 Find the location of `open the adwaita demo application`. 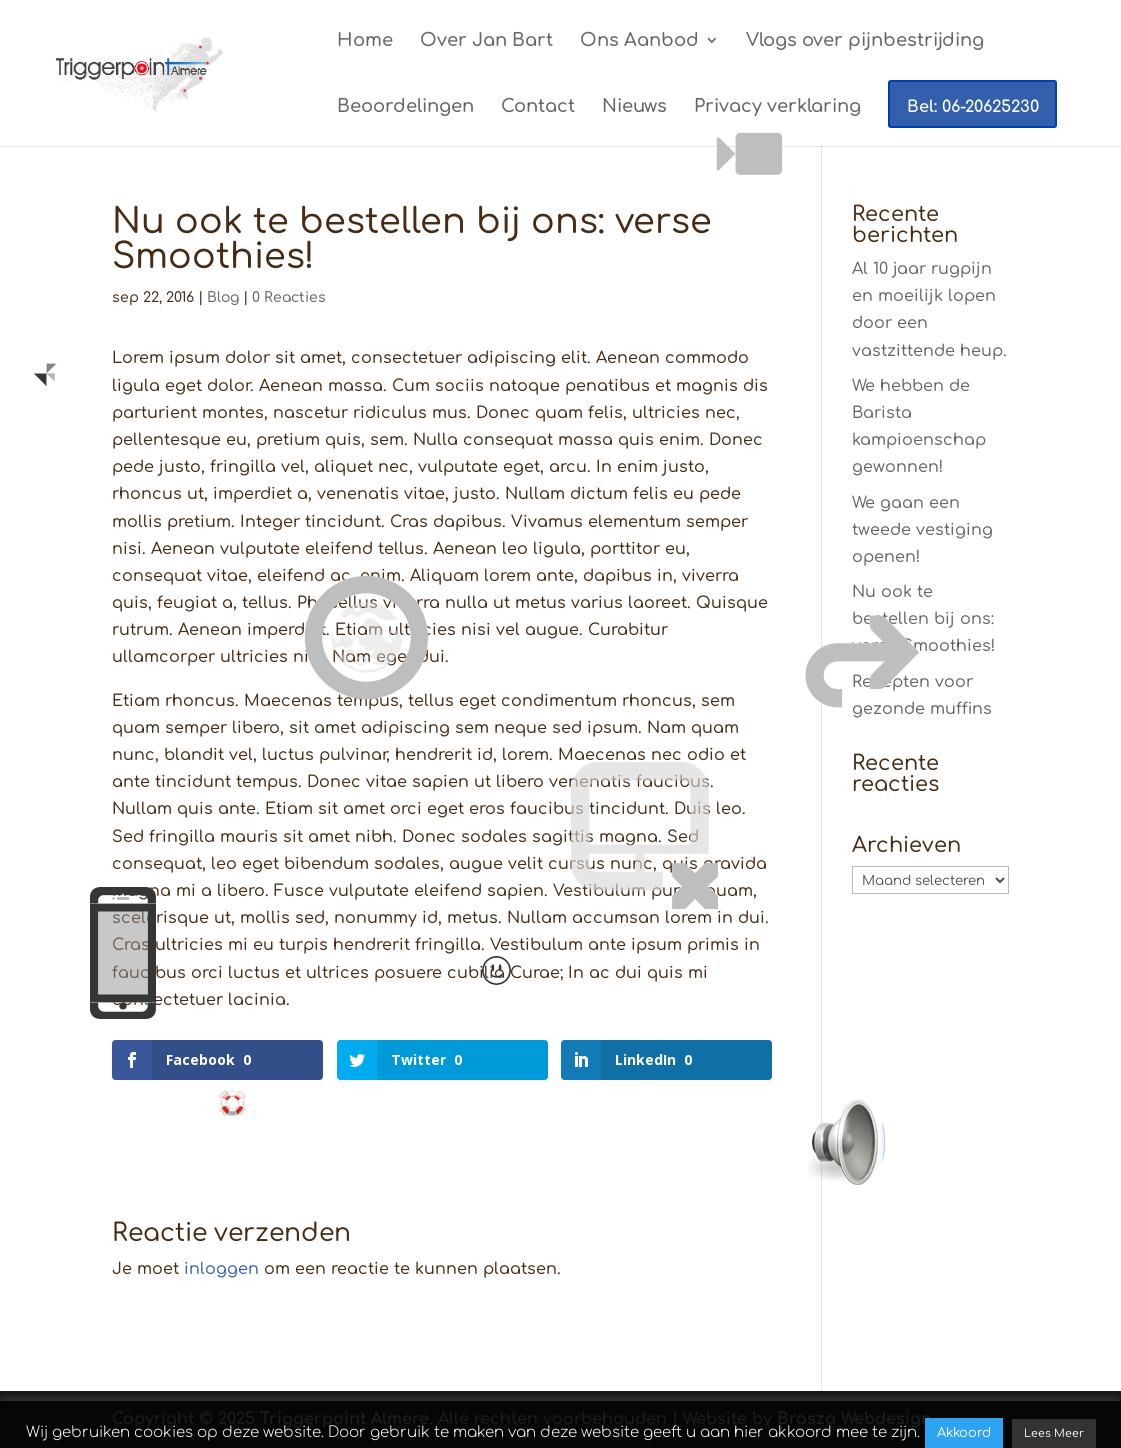

open the adwaita demo application is located at coordinates (45, 375).